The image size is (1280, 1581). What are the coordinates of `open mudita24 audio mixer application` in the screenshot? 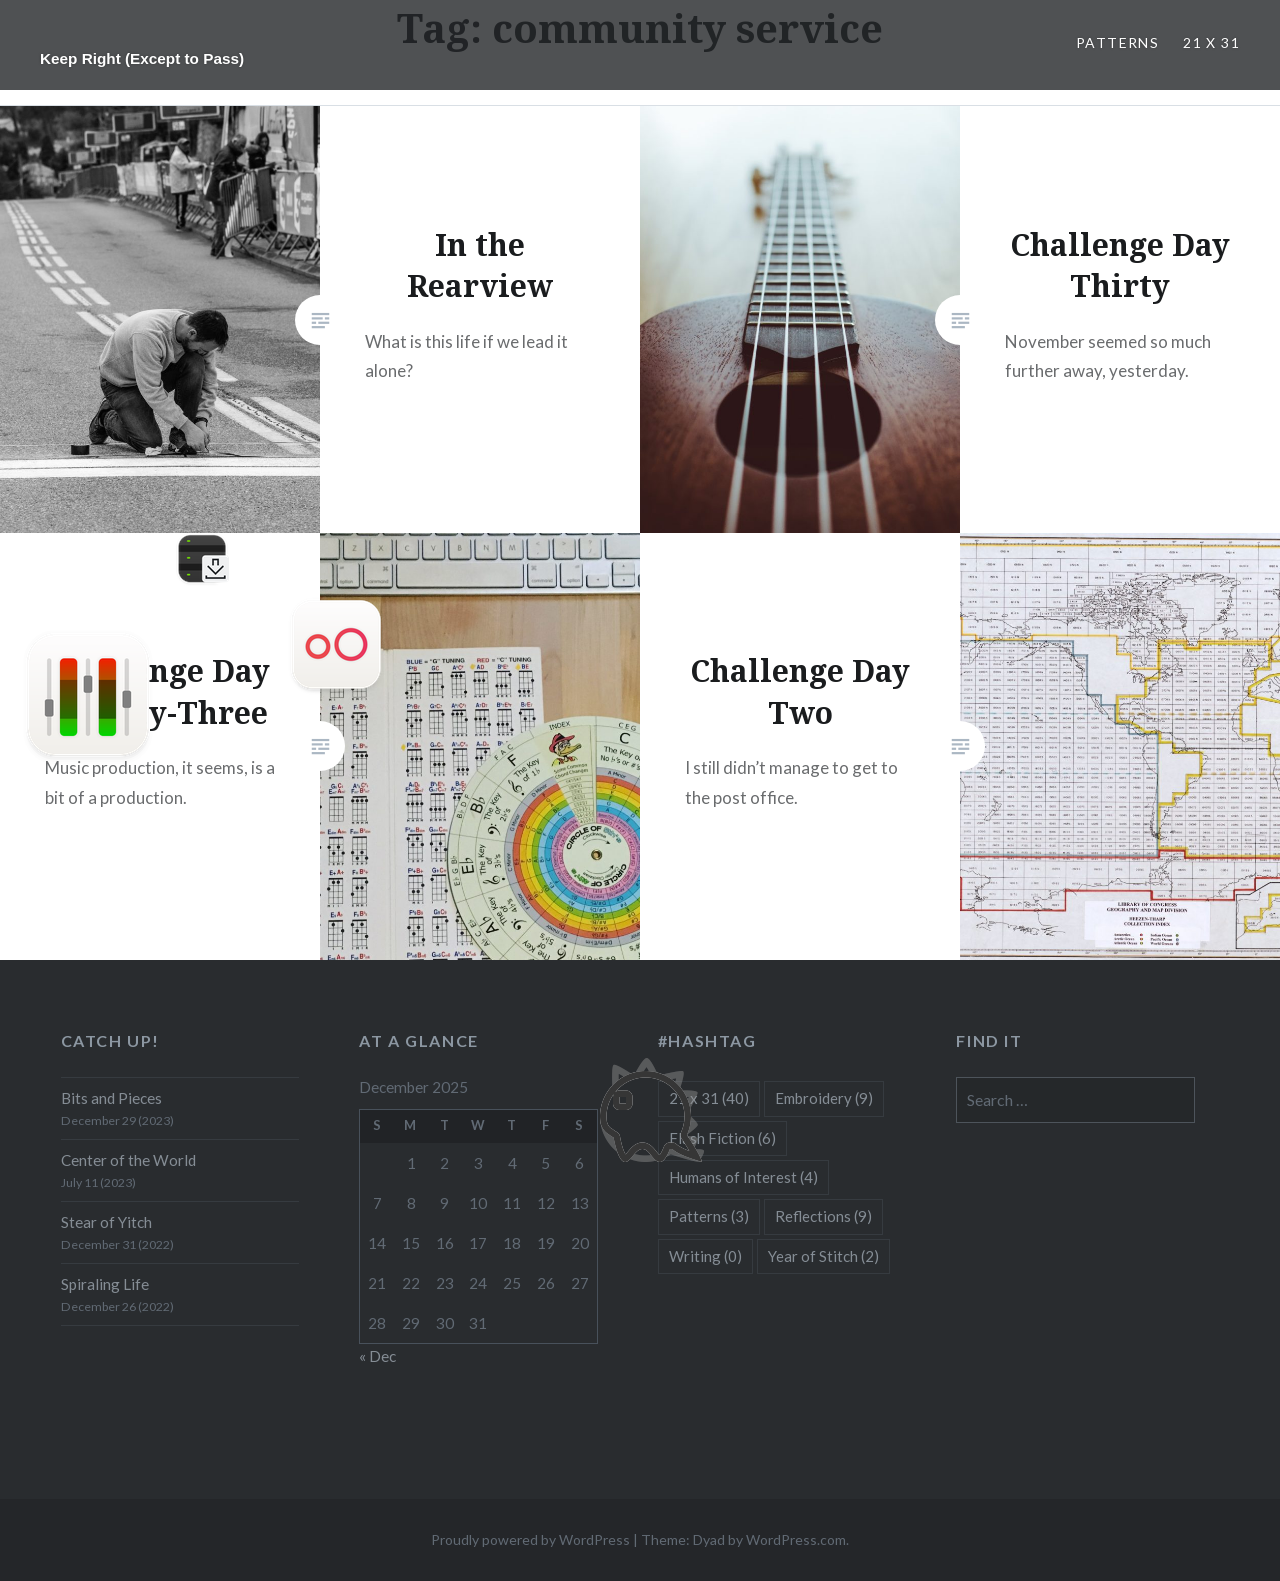 It's located at (88, 695).